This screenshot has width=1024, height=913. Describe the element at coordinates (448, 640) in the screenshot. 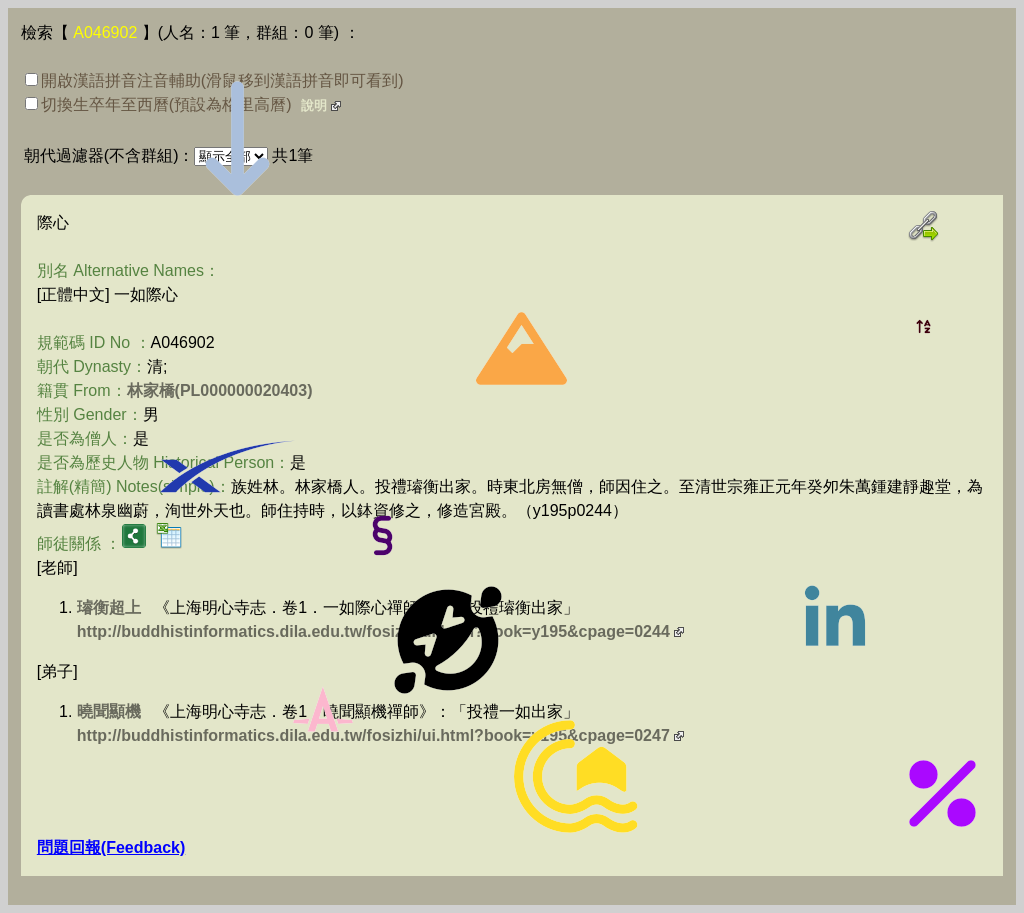

I see `react with laughing emoji` at that location.